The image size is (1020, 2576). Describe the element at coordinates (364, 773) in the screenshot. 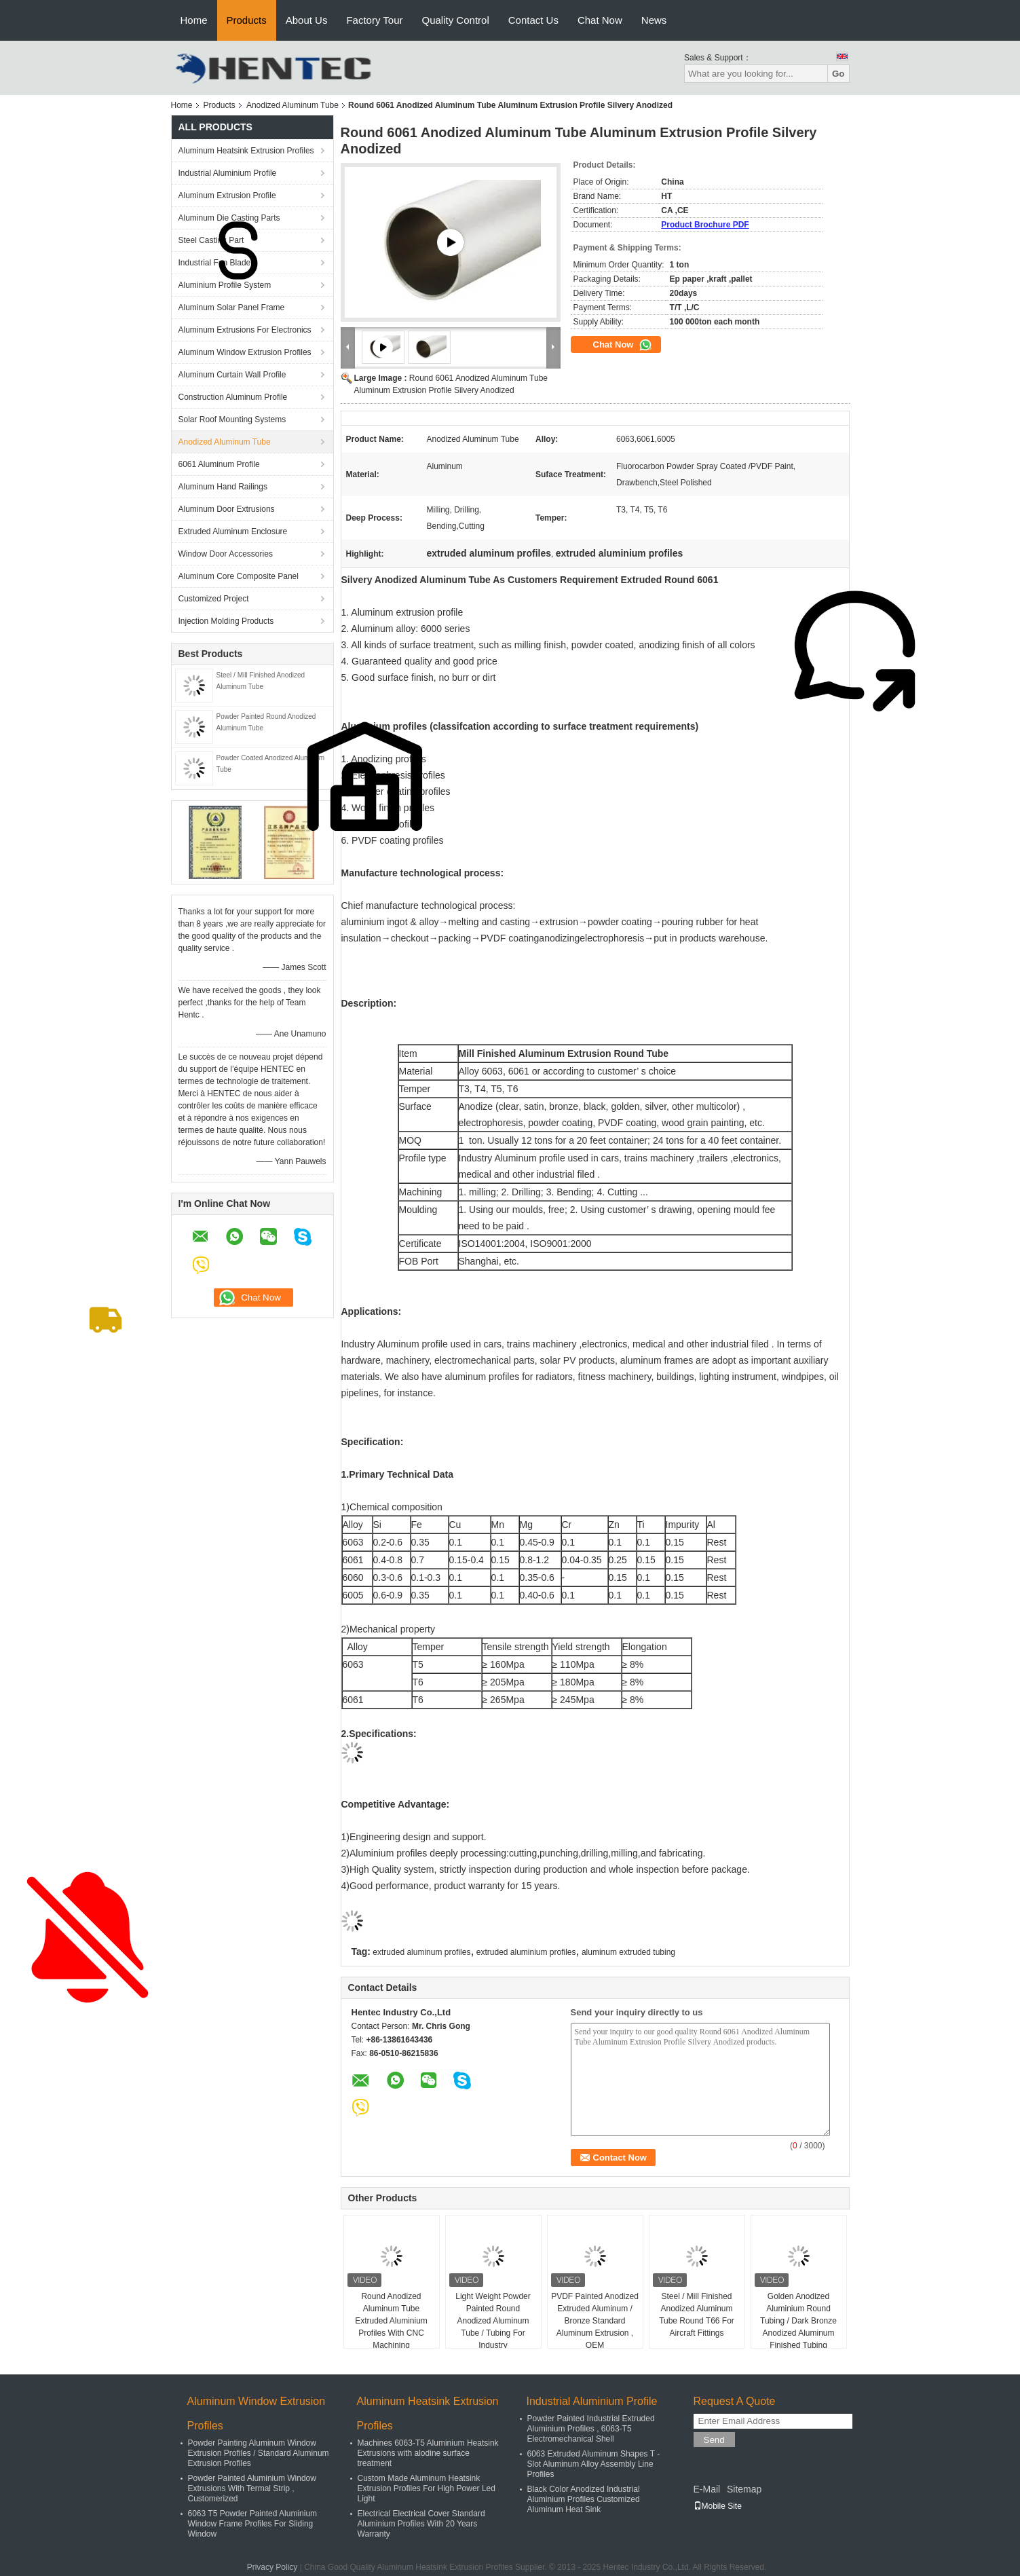

I see `access warehouse inventory` at that location.